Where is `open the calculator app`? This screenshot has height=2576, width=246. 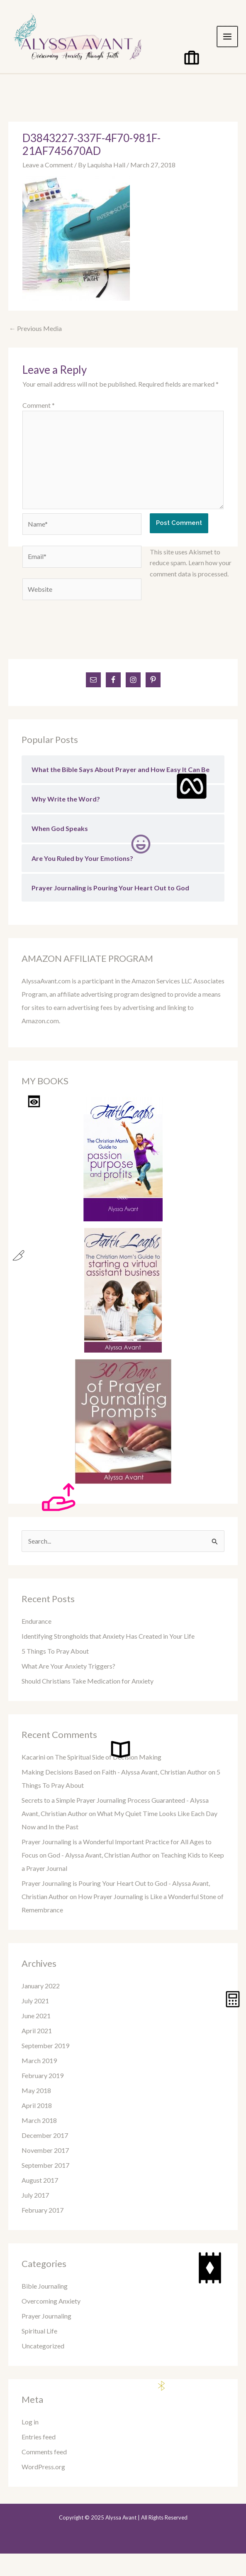
open the calculator app is located at coordinates (233, 1999).